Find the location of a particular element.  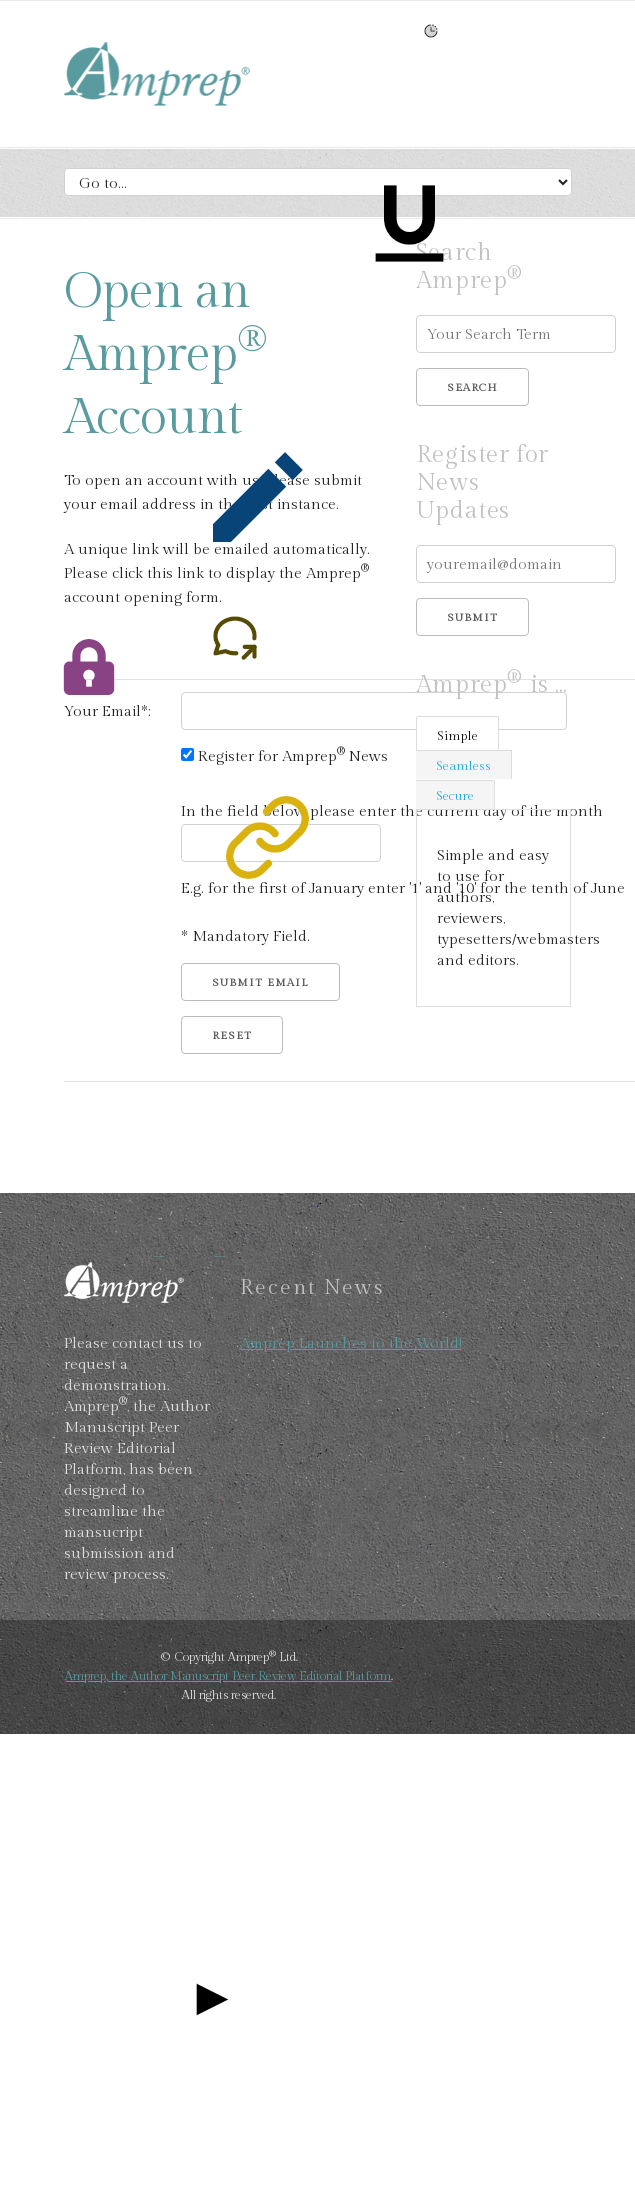

apply underline formatting to selected text is located at coordinates (409, 223).